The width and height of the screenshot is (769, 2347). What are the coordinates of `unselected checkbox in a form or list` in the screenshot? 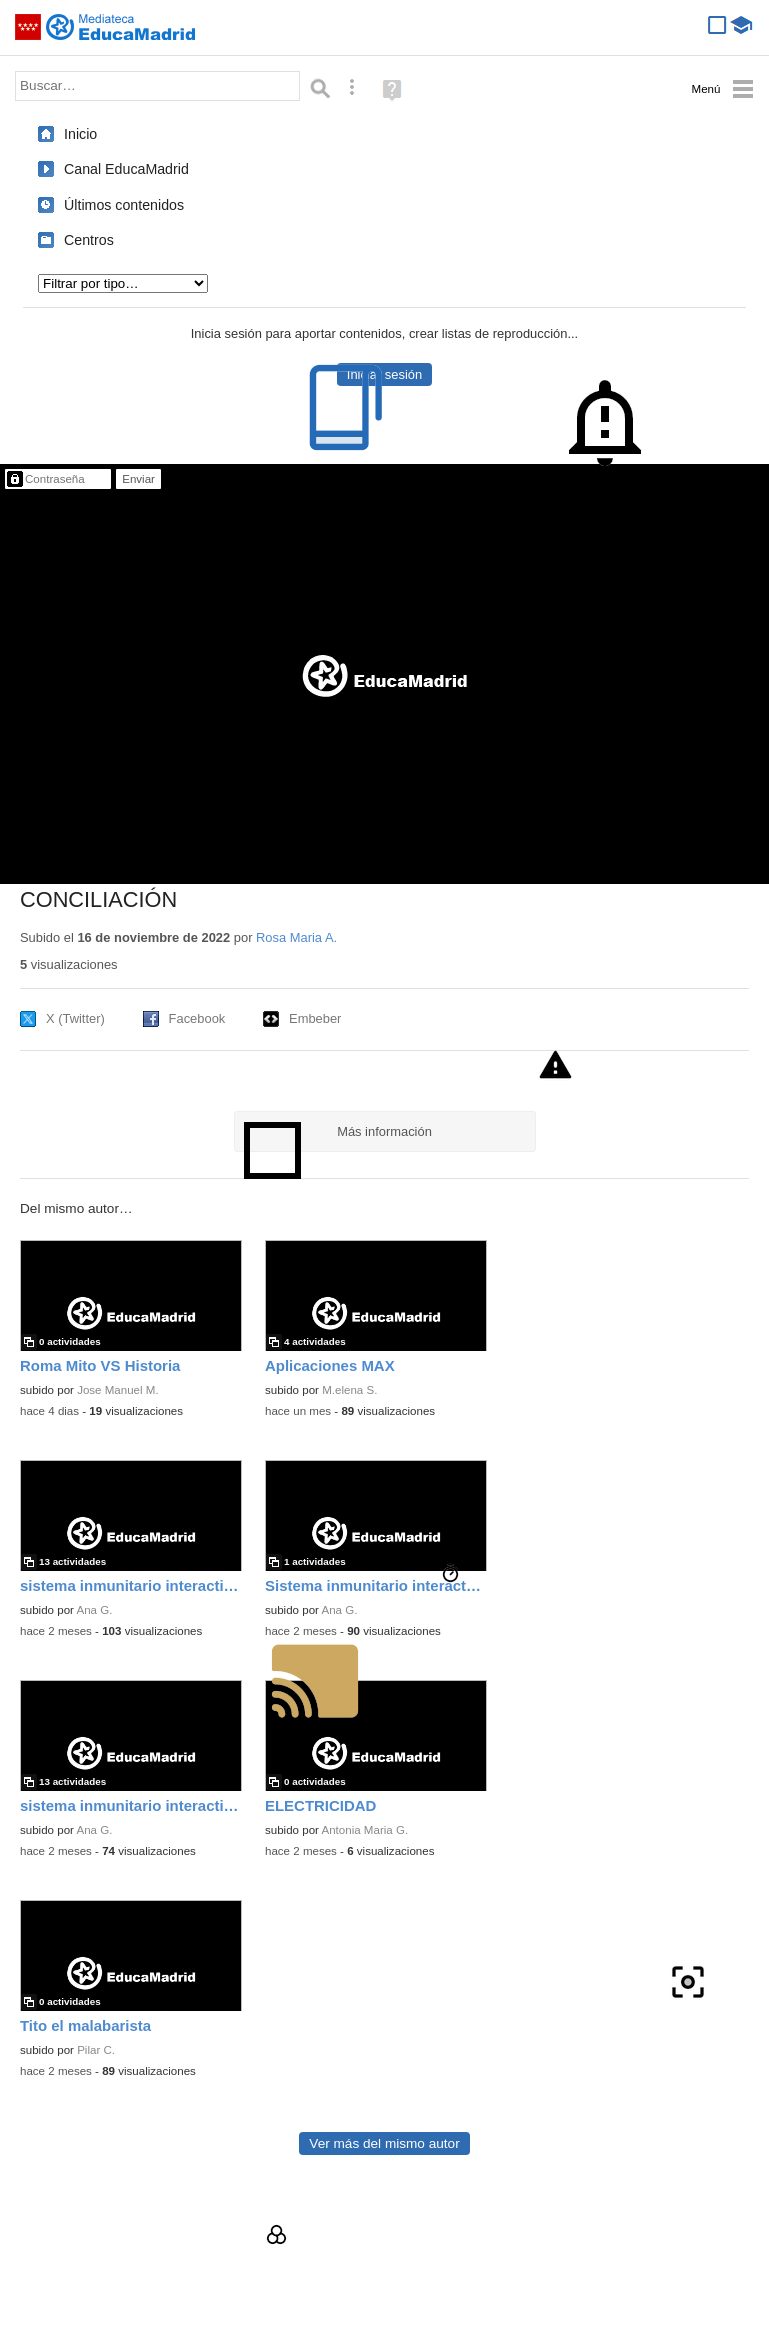 It's located at (272, 1150).